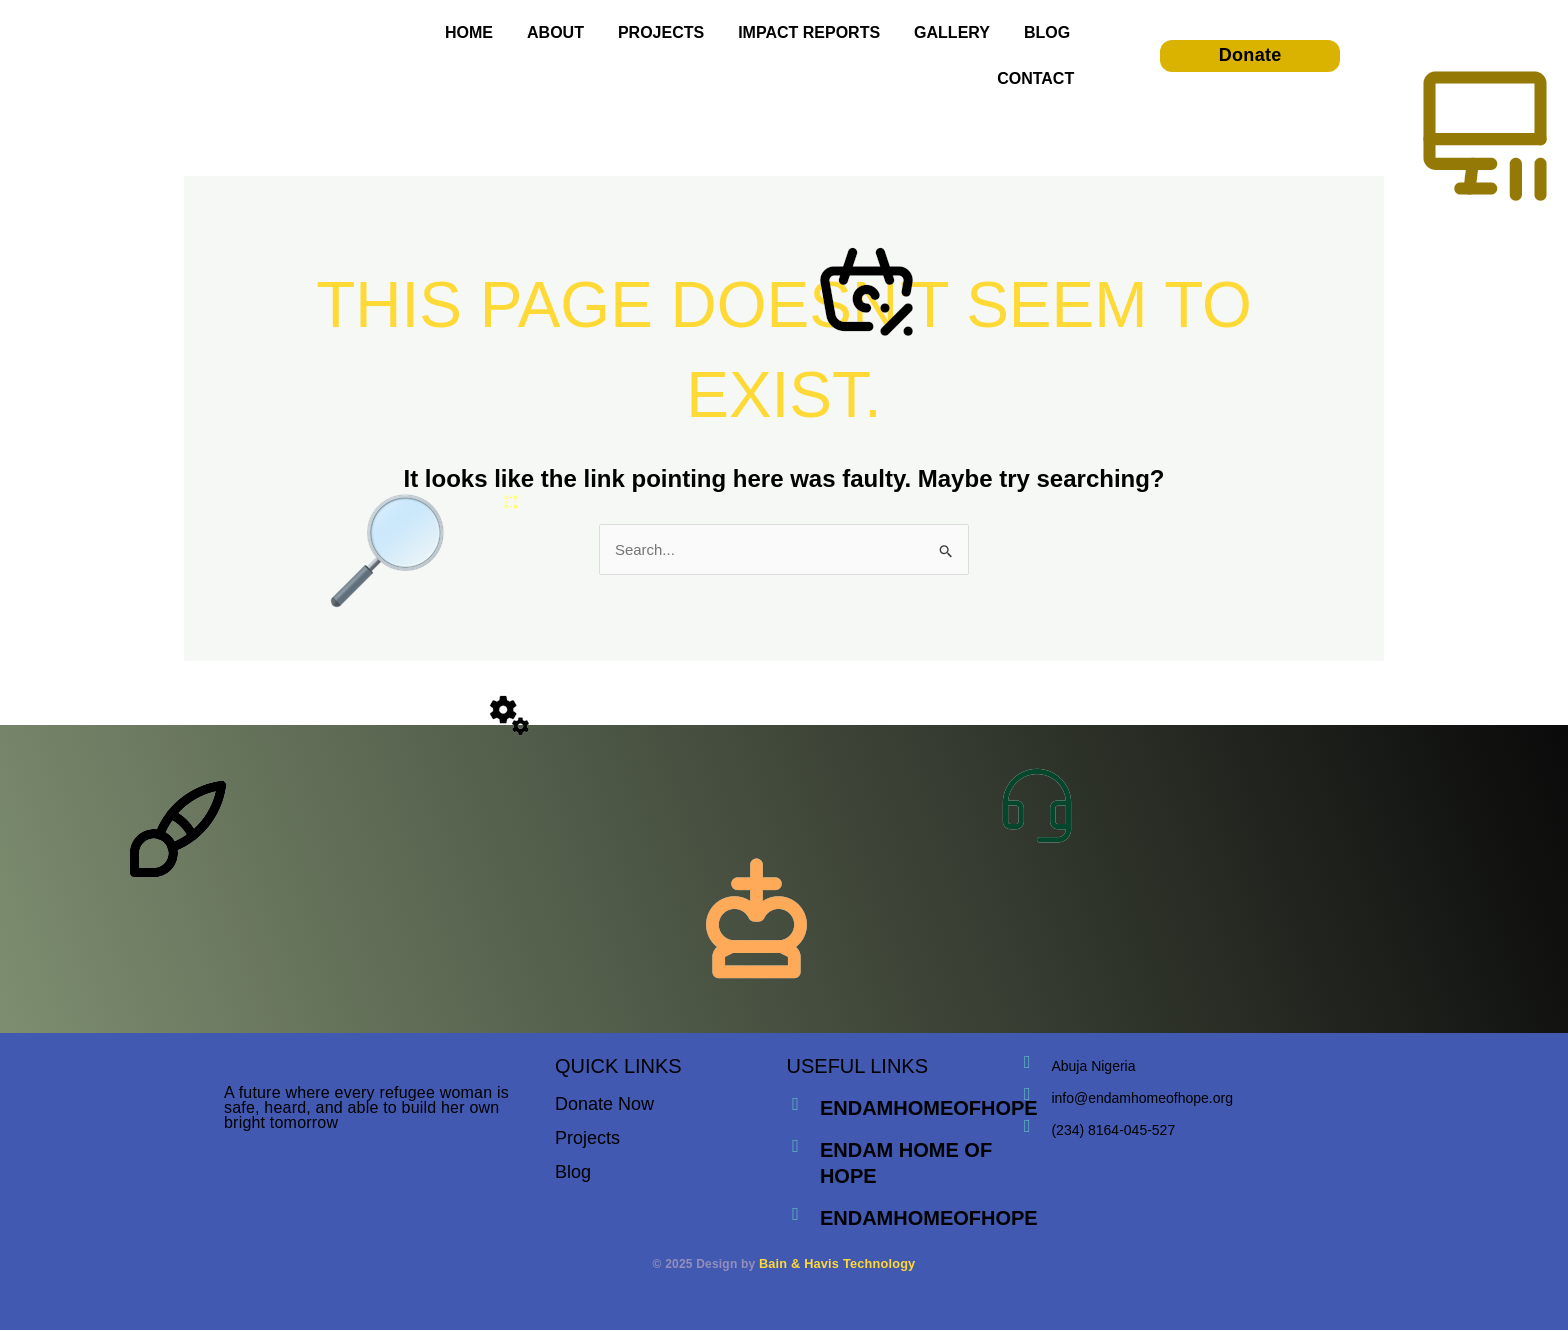  I want to click on set transform anchor to bottom-right corner, so click(511, 502).